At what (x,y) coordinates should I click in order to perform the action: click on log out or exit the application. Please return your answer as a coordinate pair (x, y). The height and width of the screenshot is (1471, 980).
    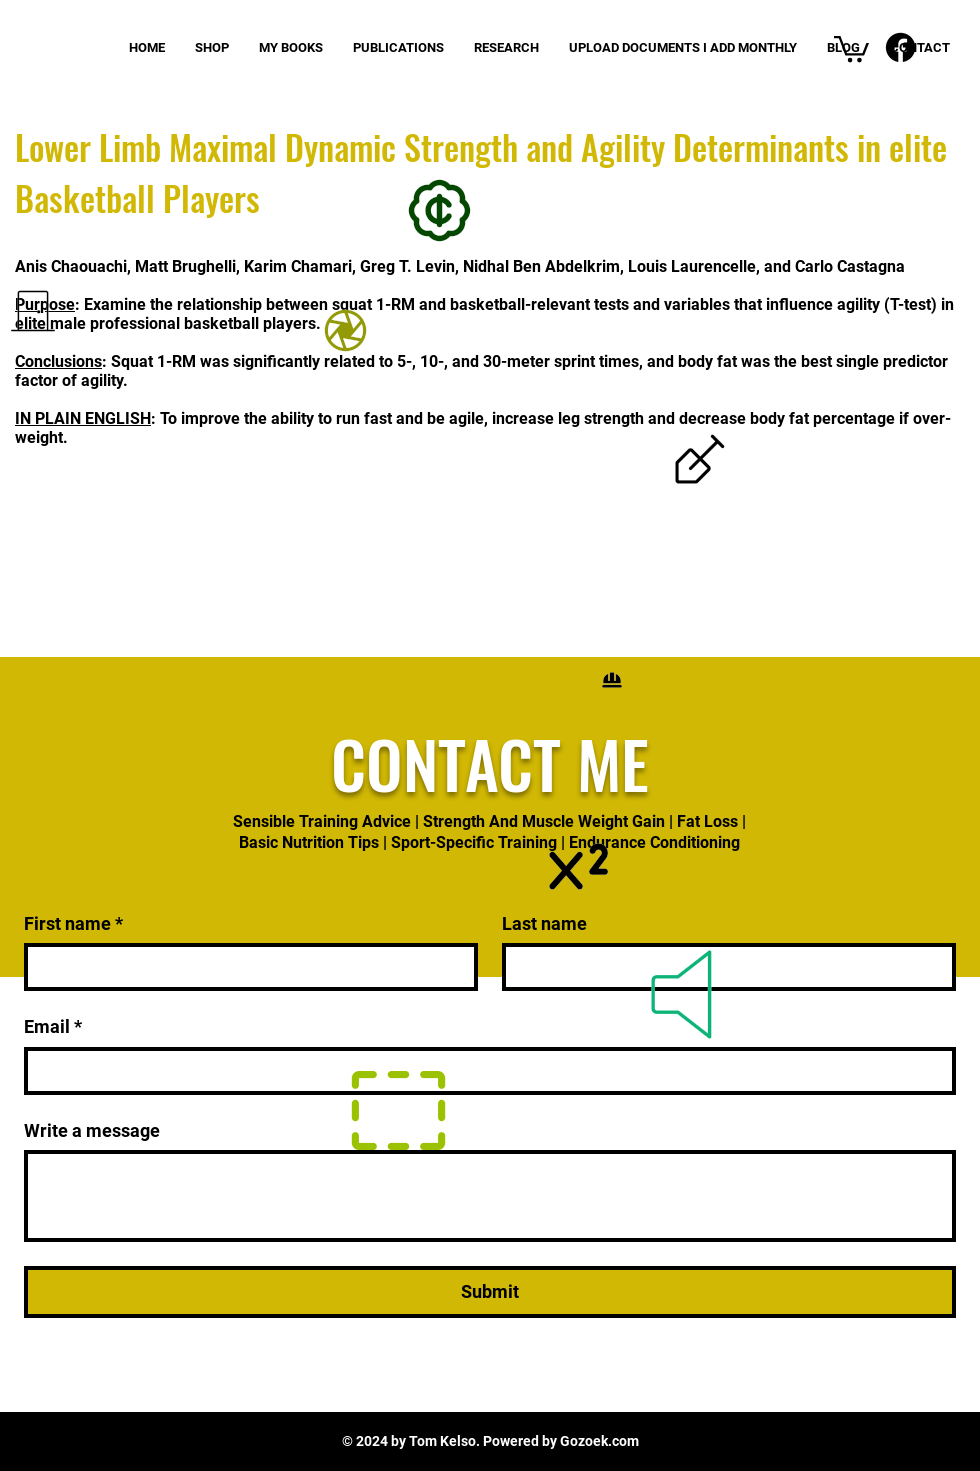
    Looking at the image, I should click on (33, 311).